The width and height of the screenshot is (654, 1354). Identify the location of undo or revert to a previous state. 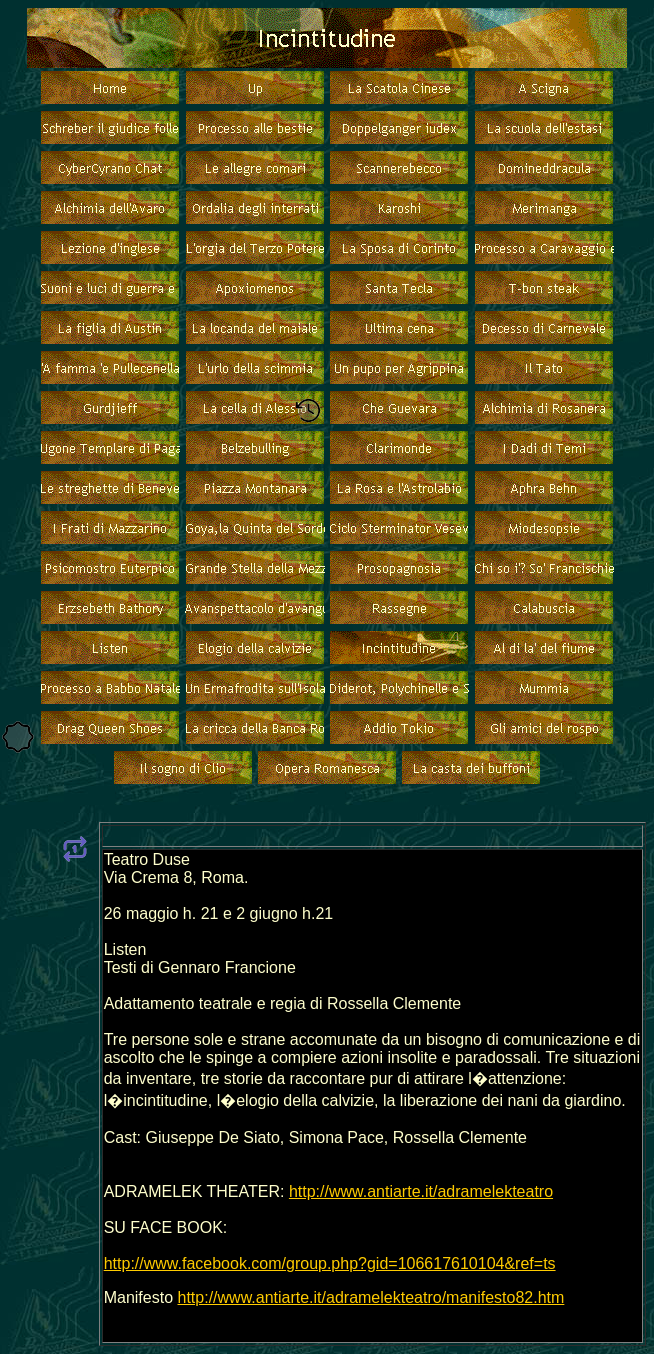
(308, 410).